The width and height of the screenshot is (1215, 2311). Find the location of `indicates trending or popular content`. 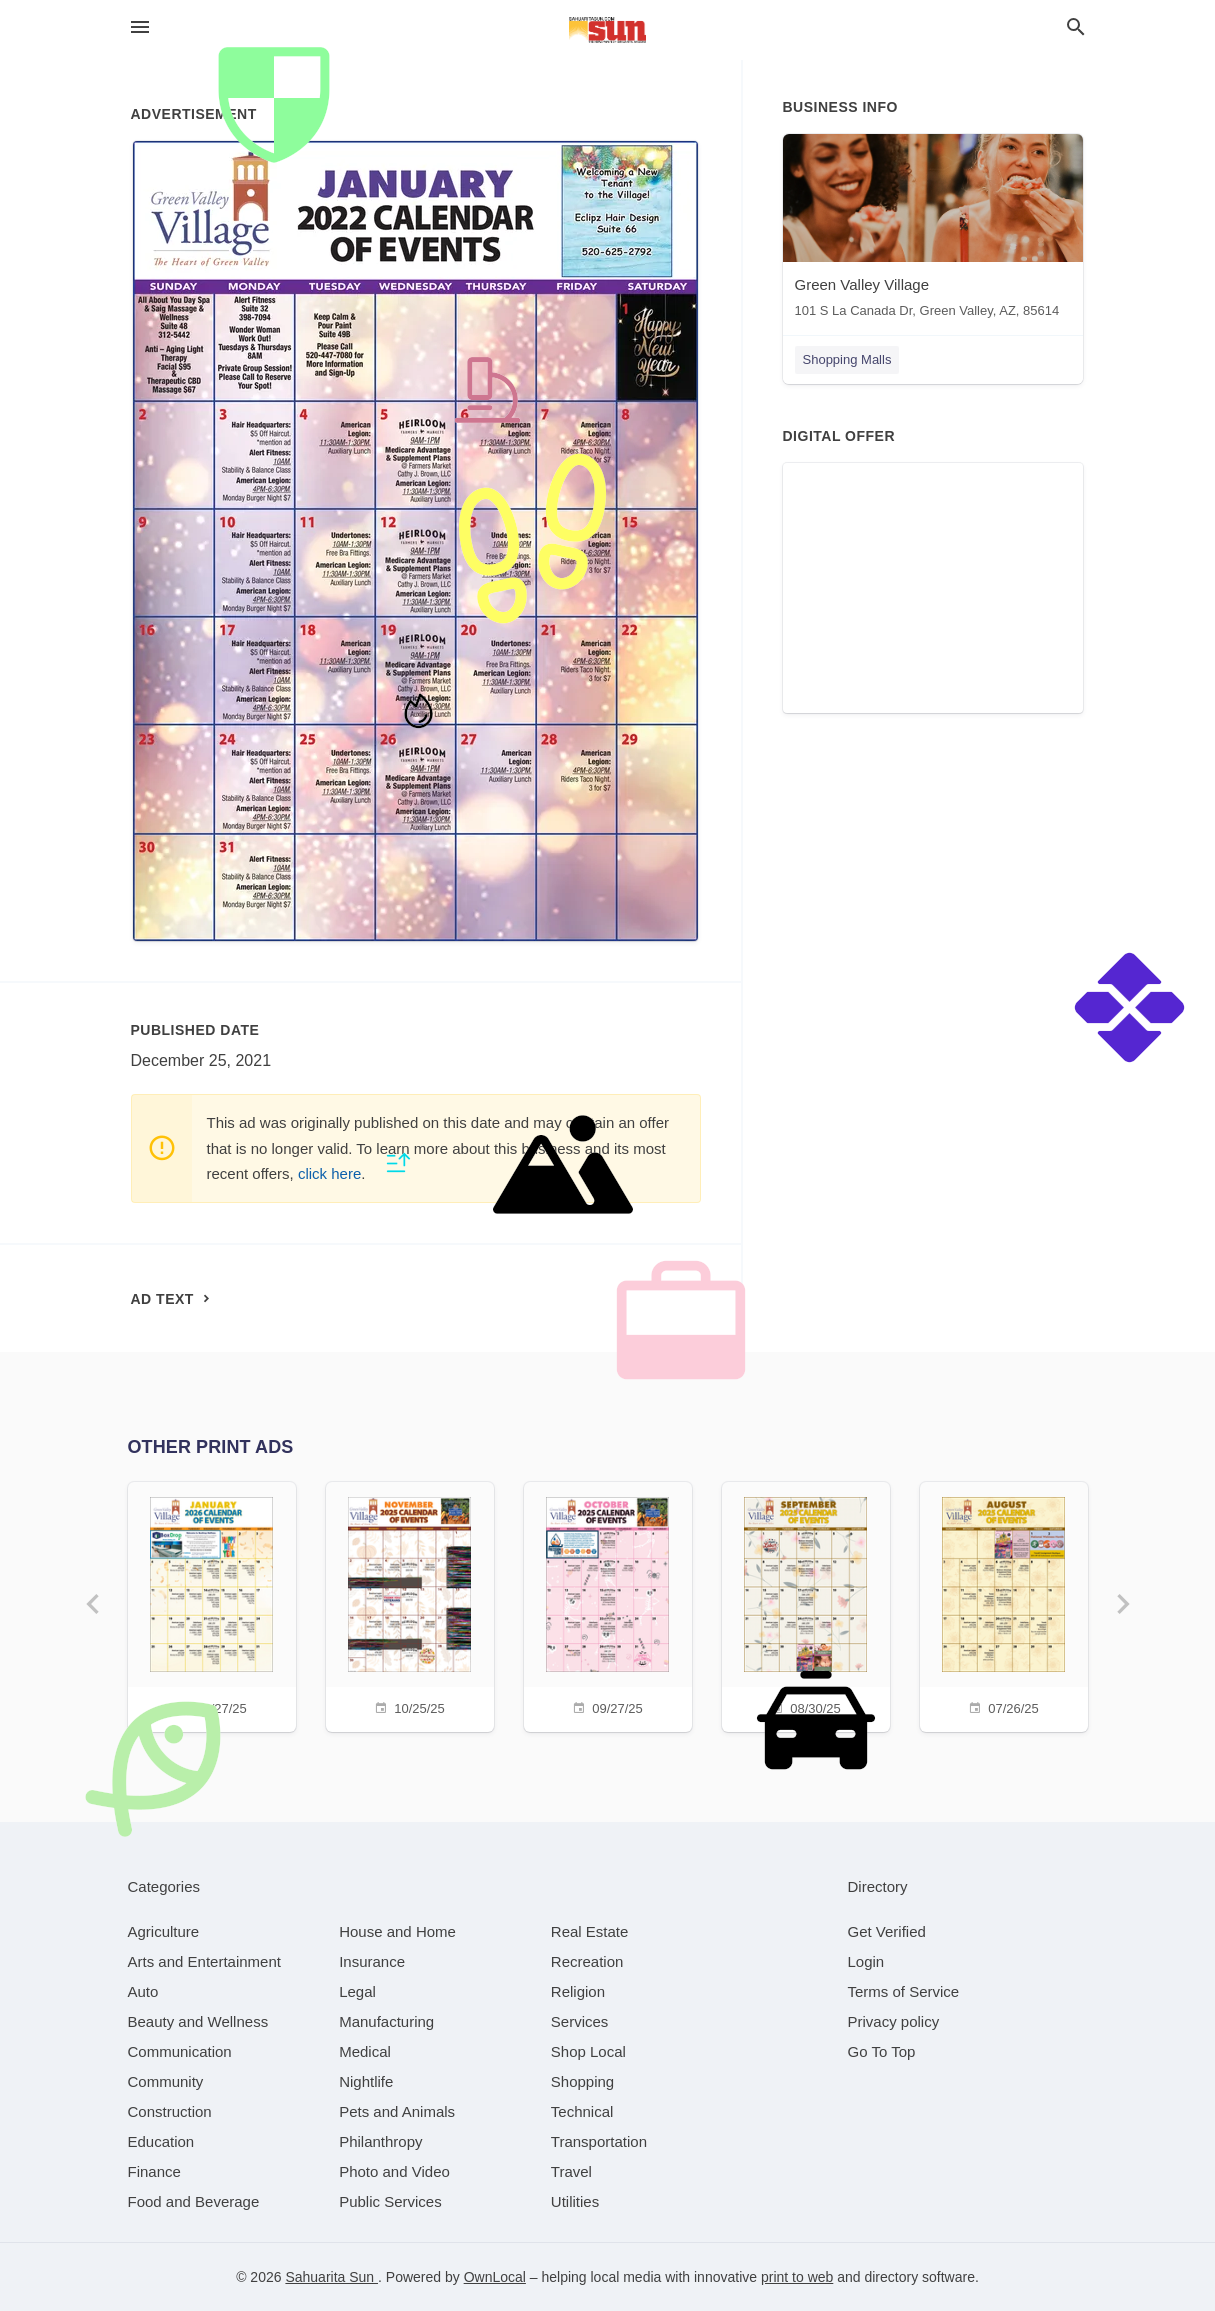

indicates trending or popular content is located at coordinates (418, 711).